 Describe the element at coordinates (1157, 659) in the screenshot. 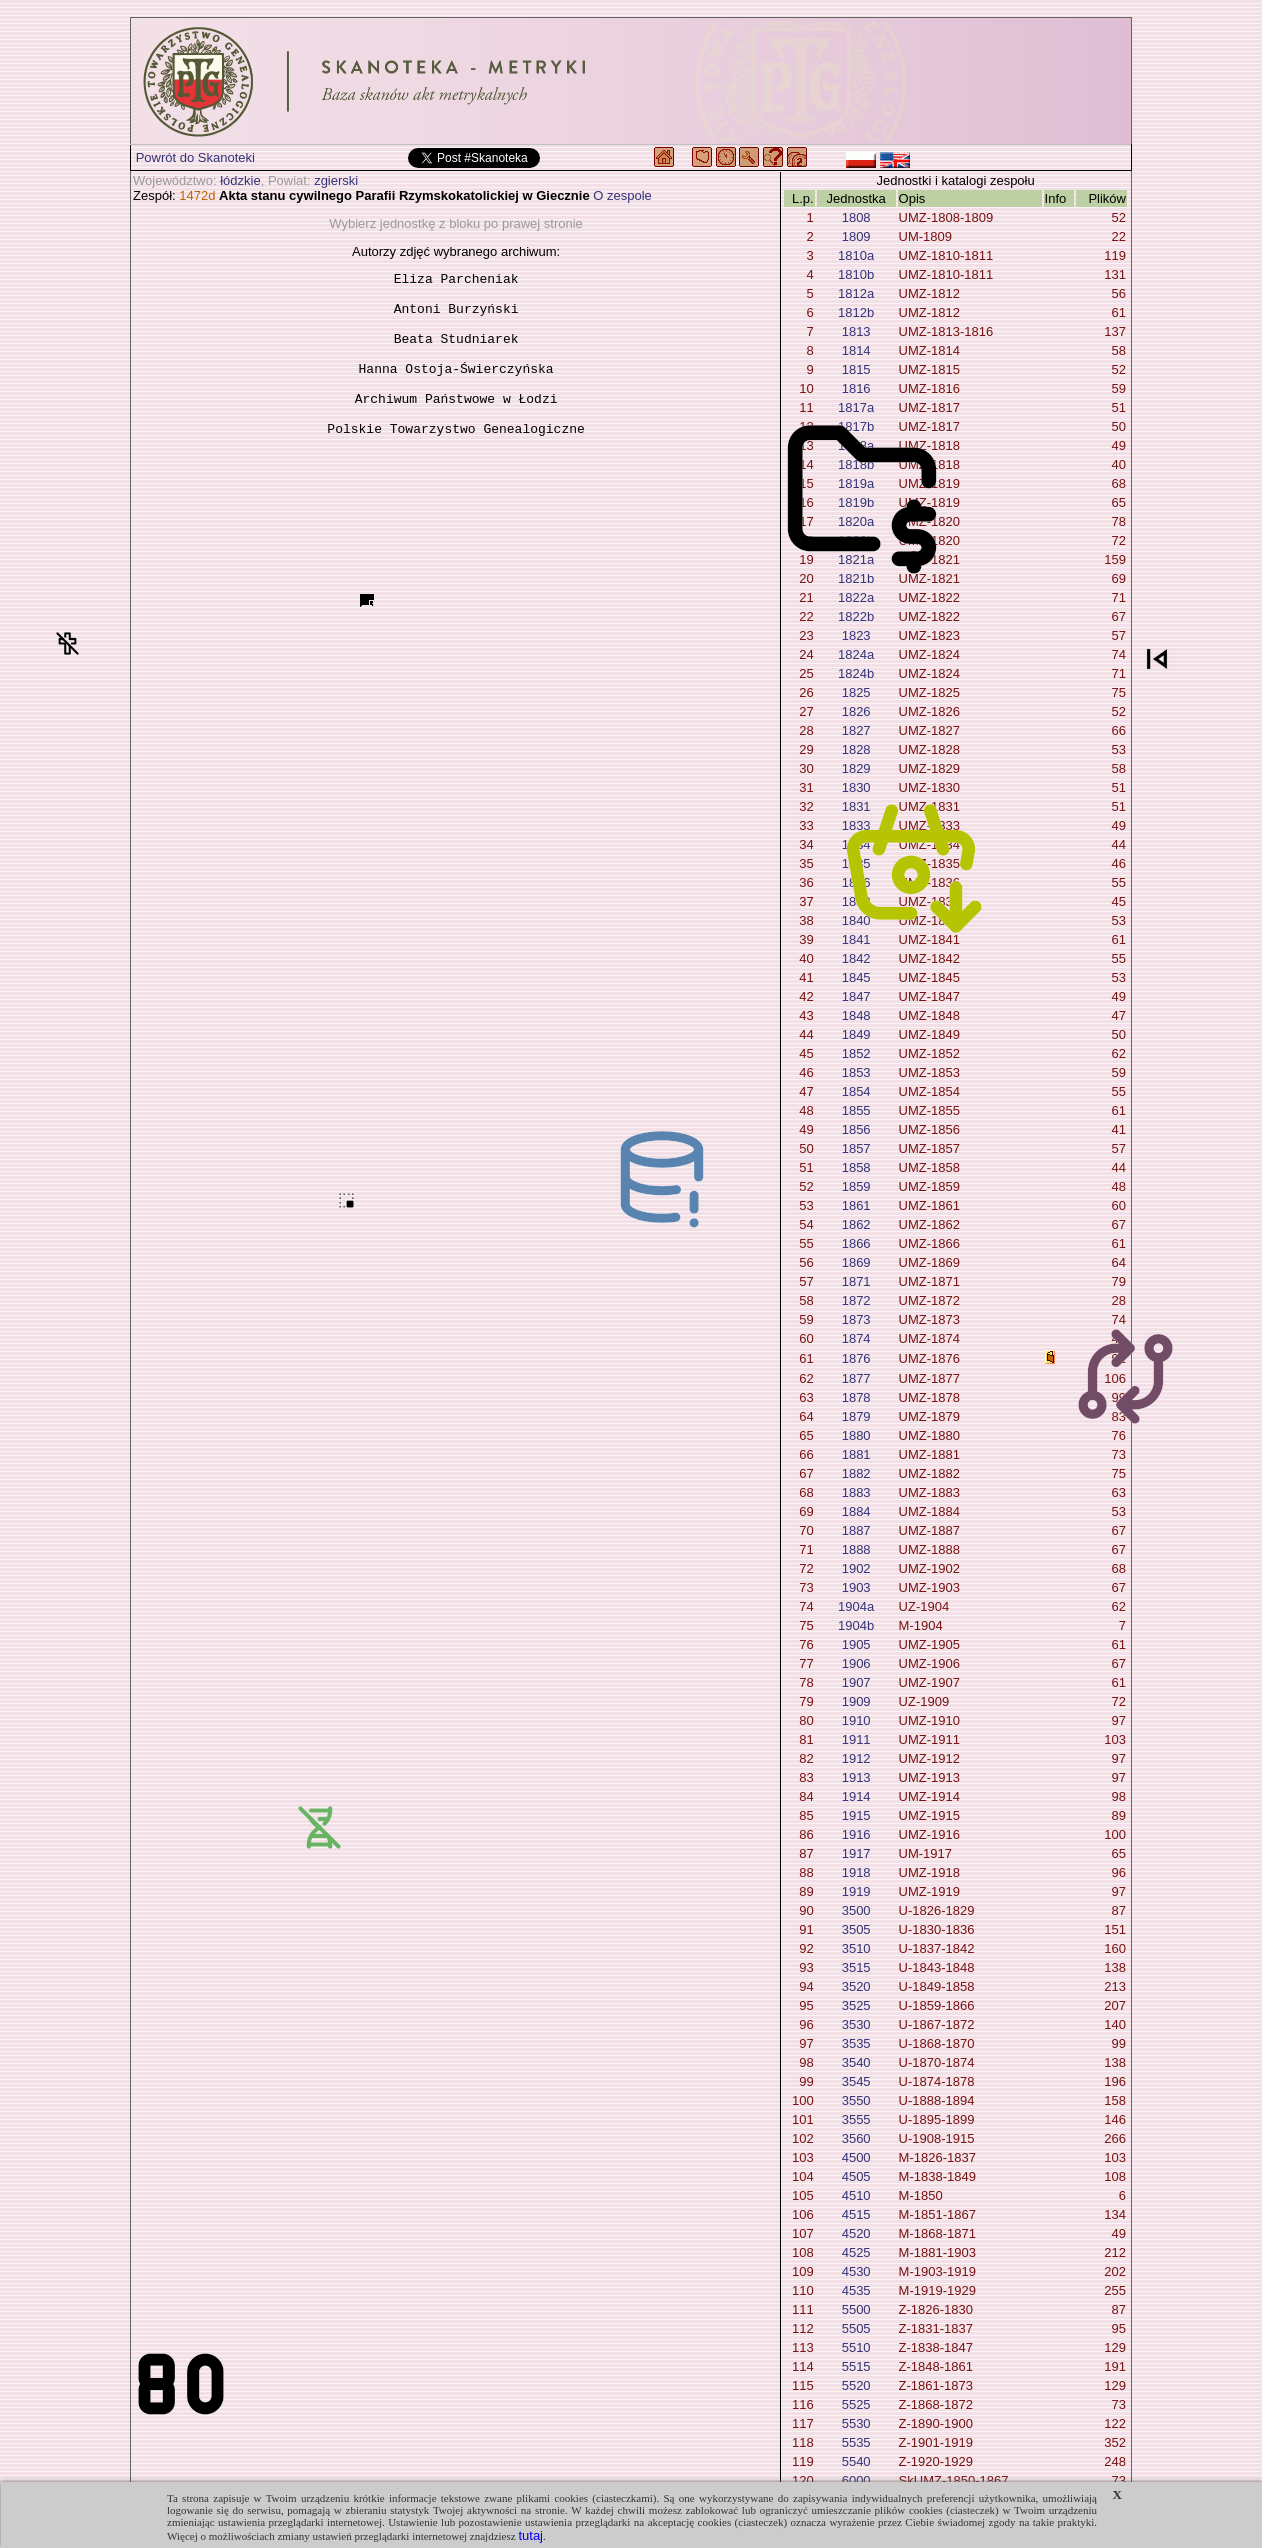

I see `skip to previous track` at that location.